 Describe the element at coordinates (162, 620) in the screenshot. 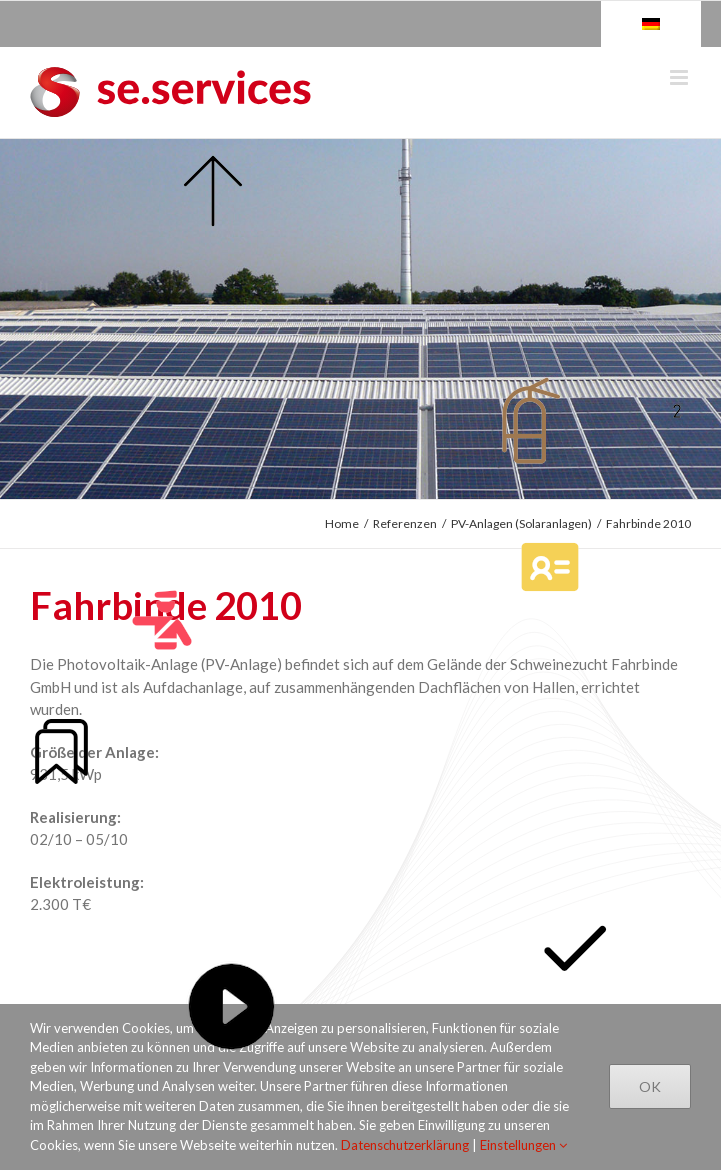

I see `military or security personnel directing traffic` at that location.